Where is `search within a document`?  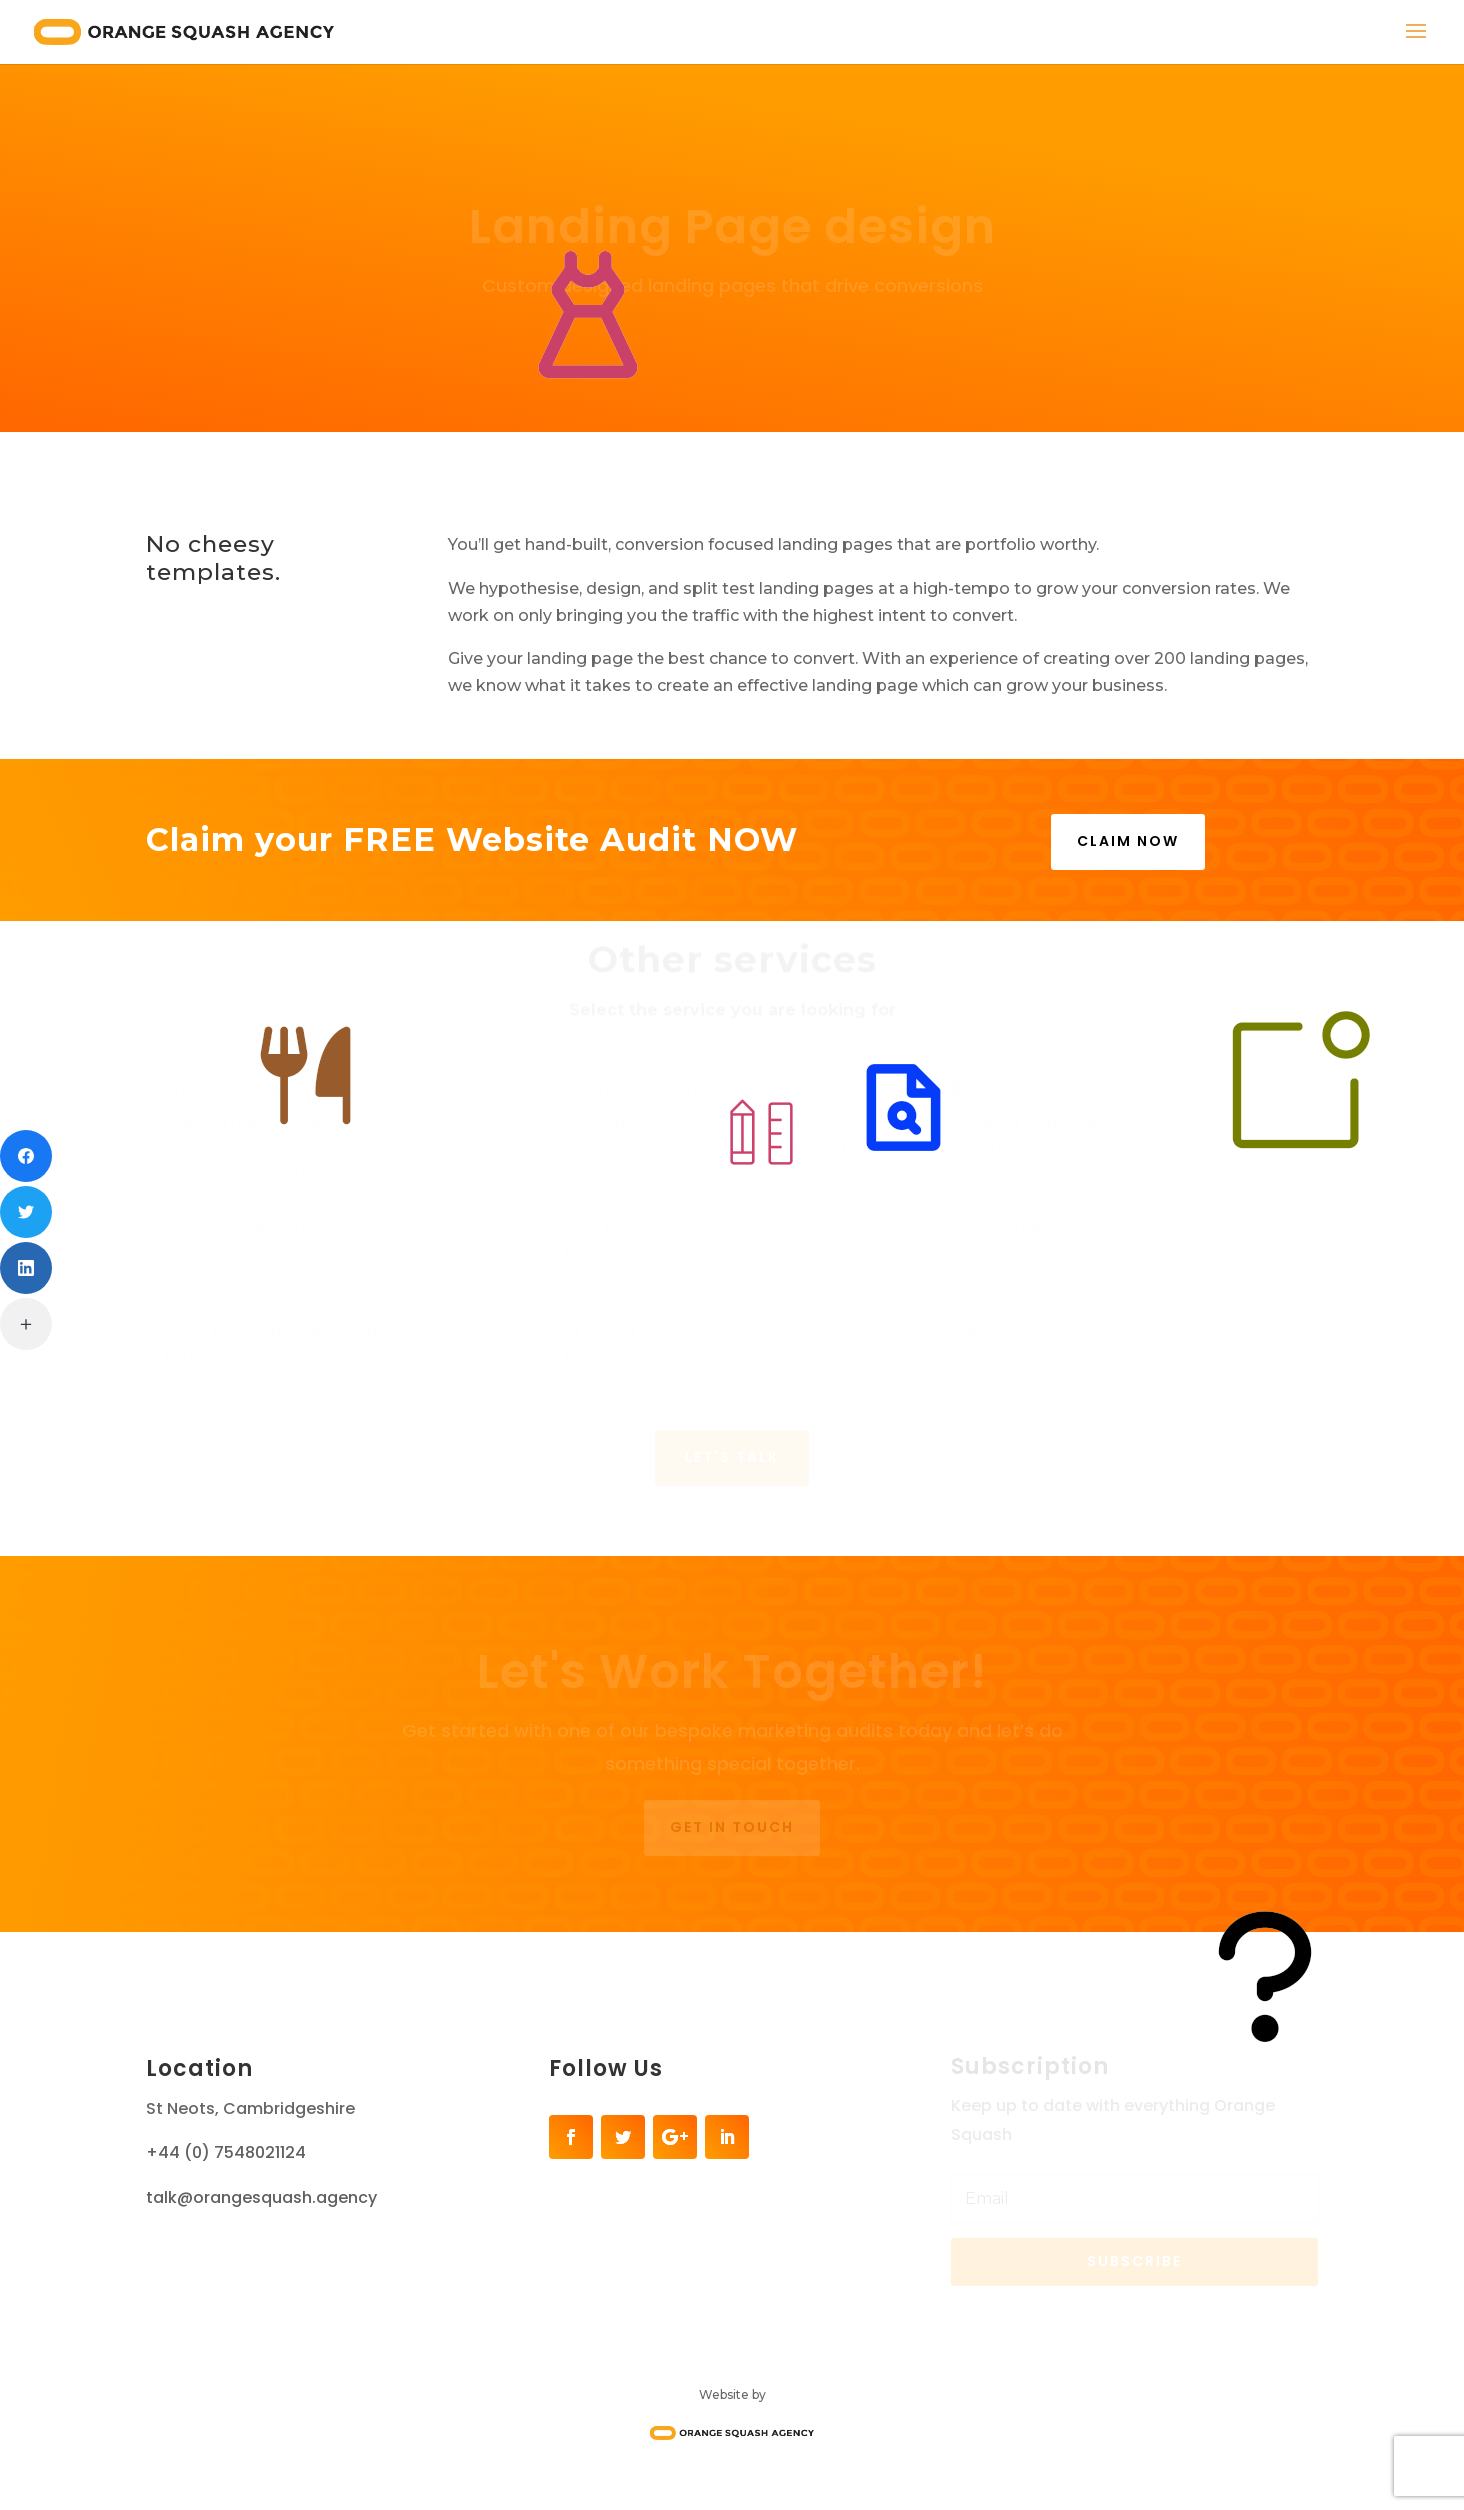
search within a document is located at coordinates (903, 1107).